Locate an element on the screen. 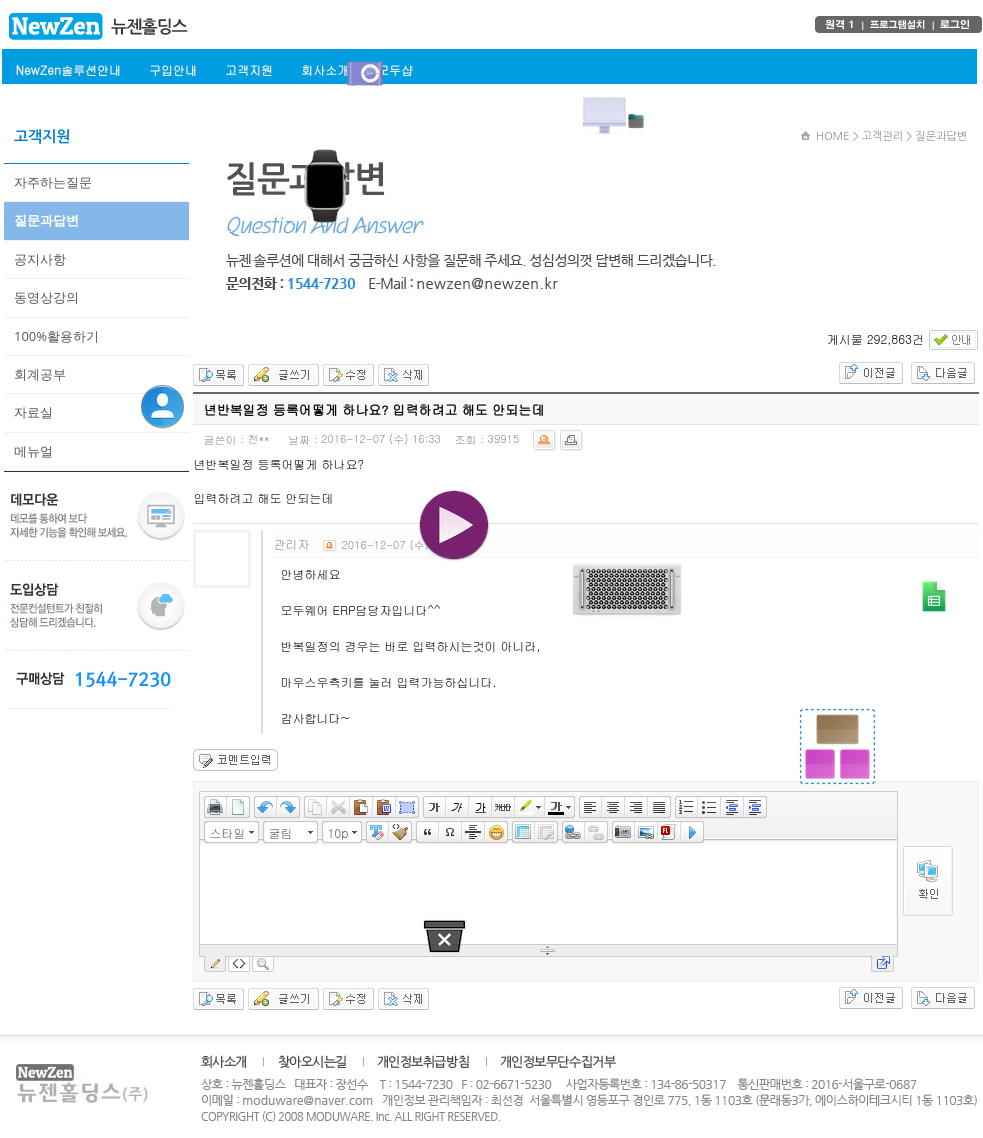 Image resolution: width=983 pixels, height=1138 pixels. iPod shuffle device connected is located at coordinates (365, 67).